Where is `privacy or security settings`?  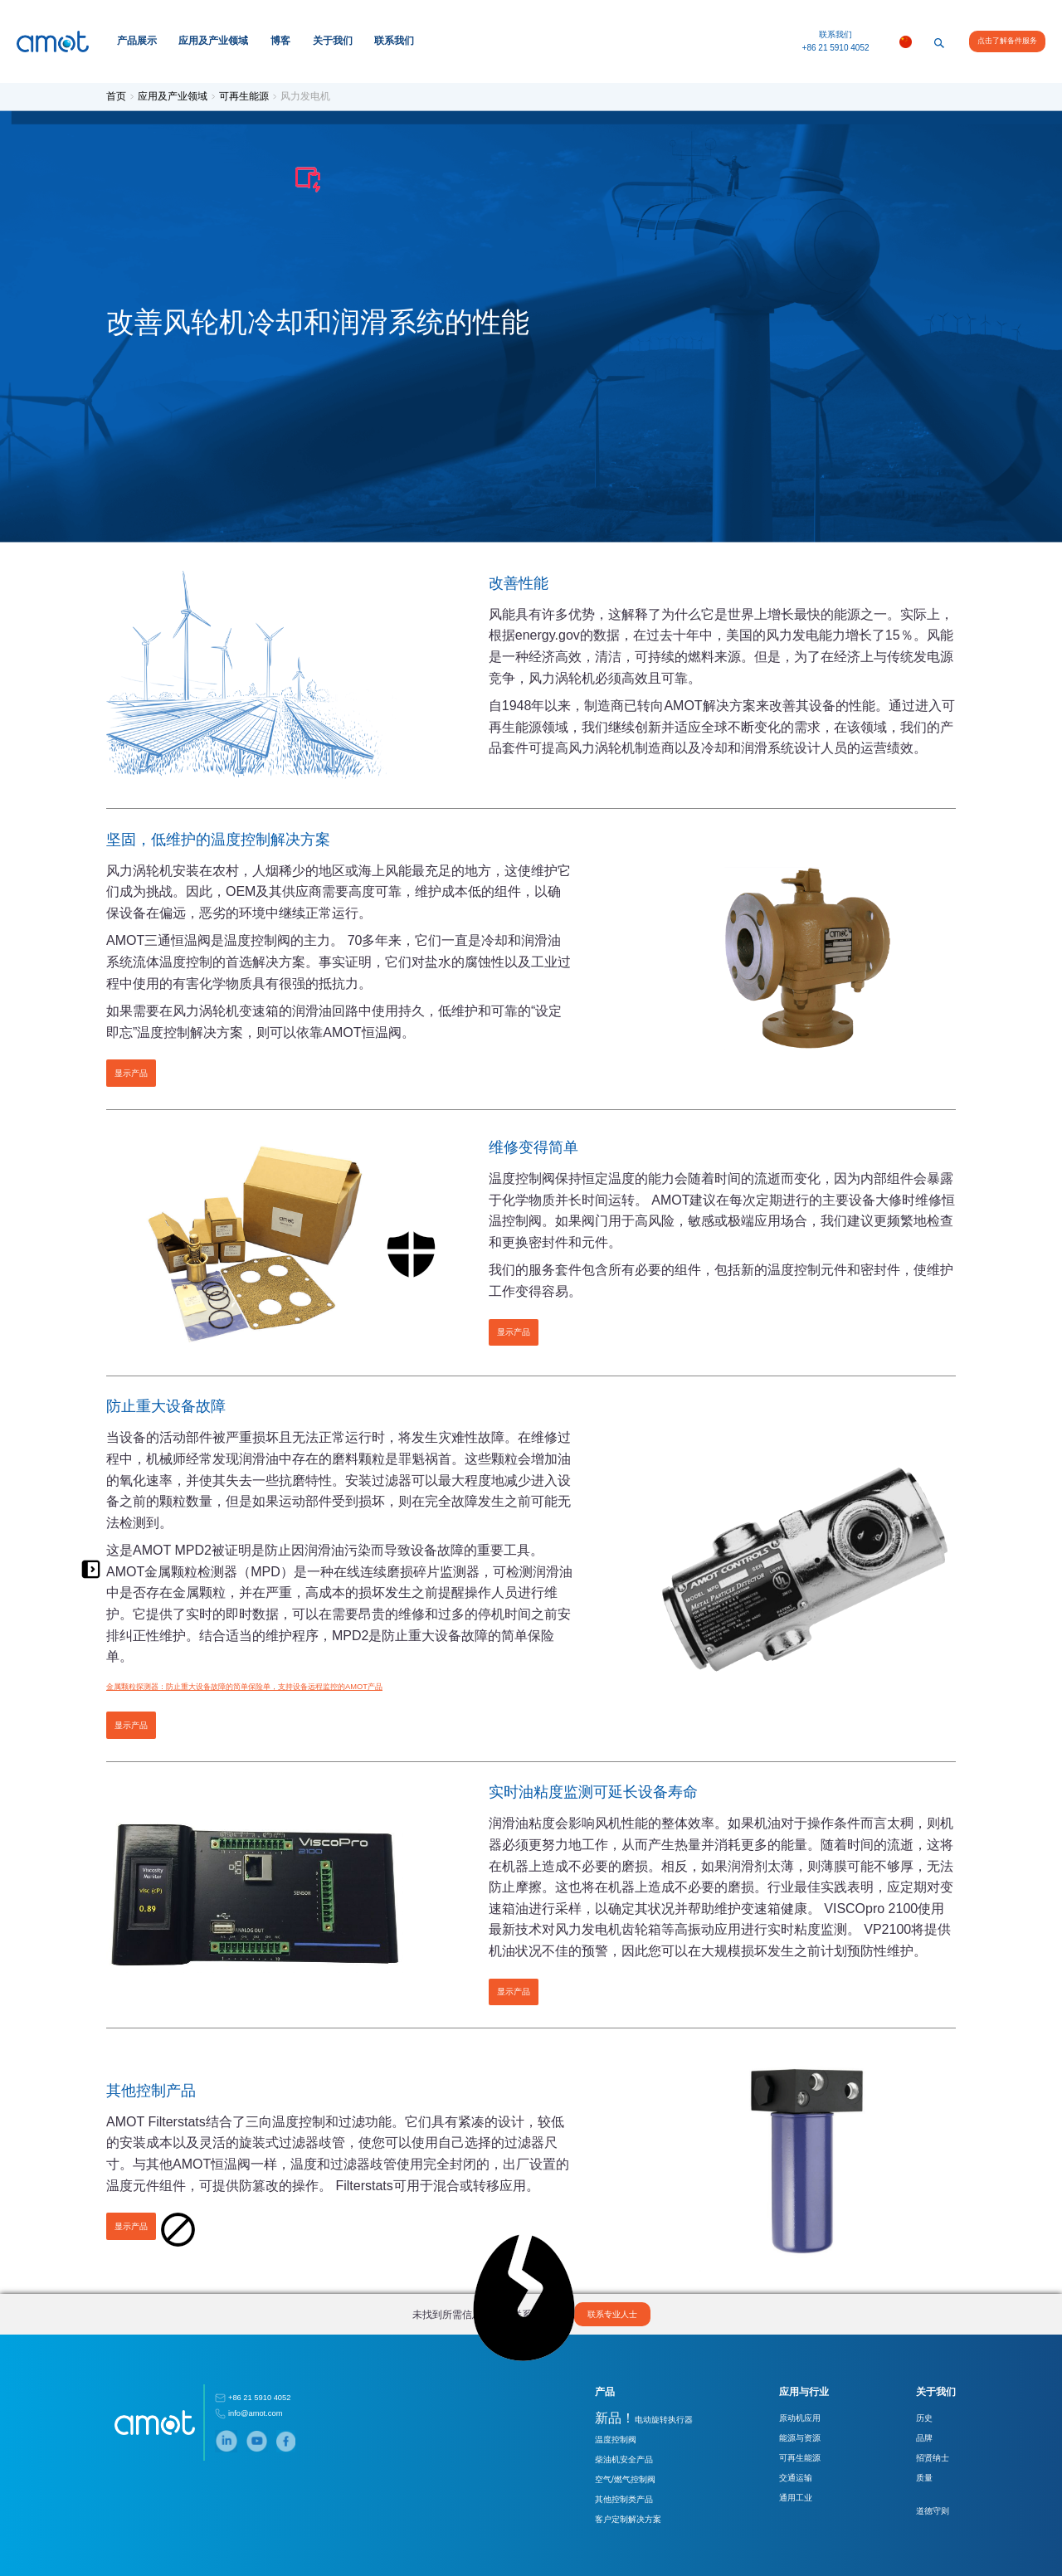 privacy or security settings is located at coordinates (411, 1254).